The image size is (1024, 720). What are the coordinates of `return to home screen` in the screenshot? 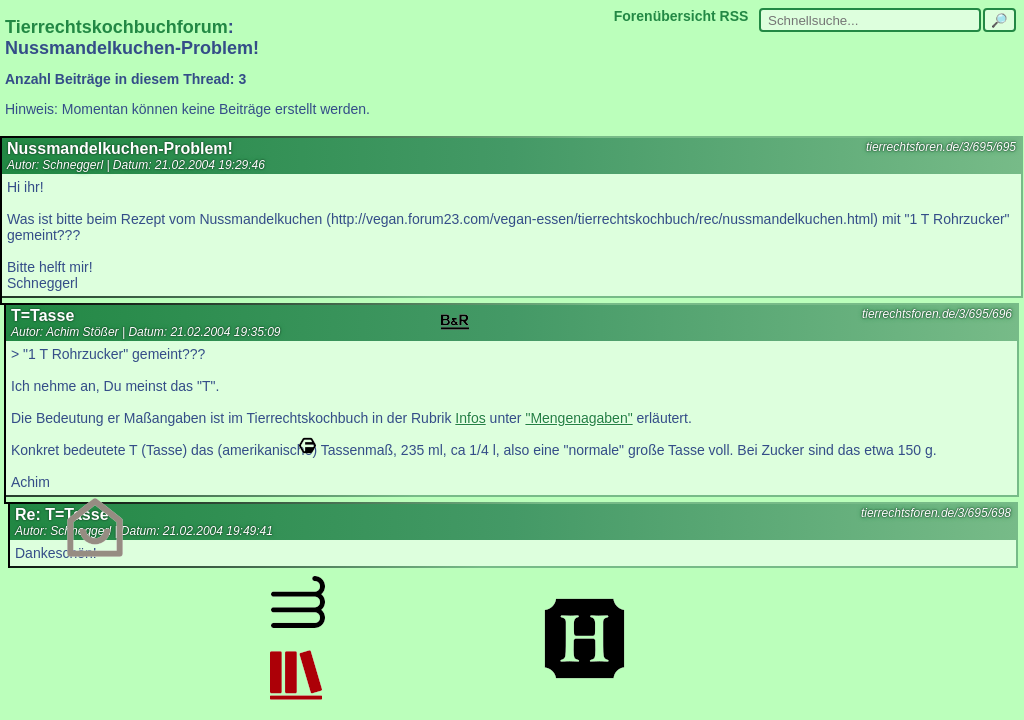 It's located at (95, 529).